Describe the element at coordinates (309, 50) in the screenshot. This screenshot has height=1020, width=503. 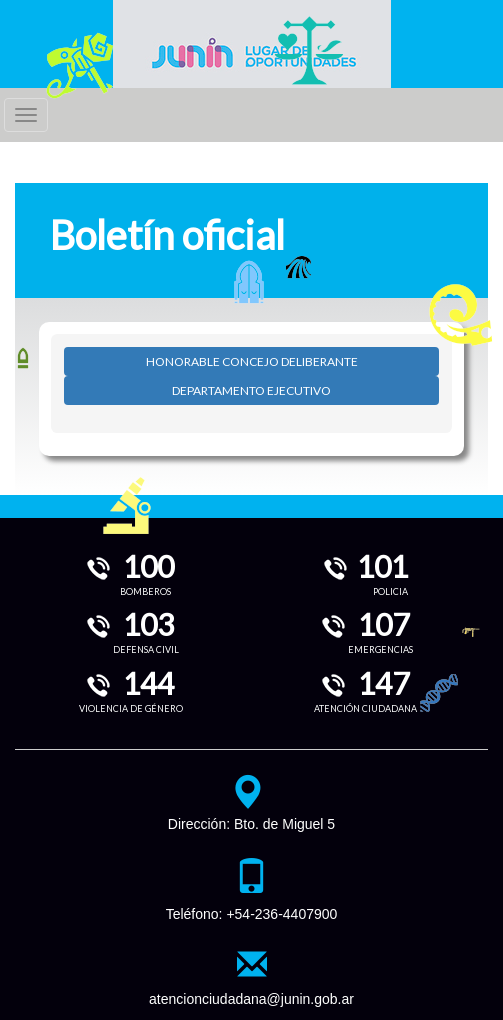
I see `balance between love and nature` at that location.